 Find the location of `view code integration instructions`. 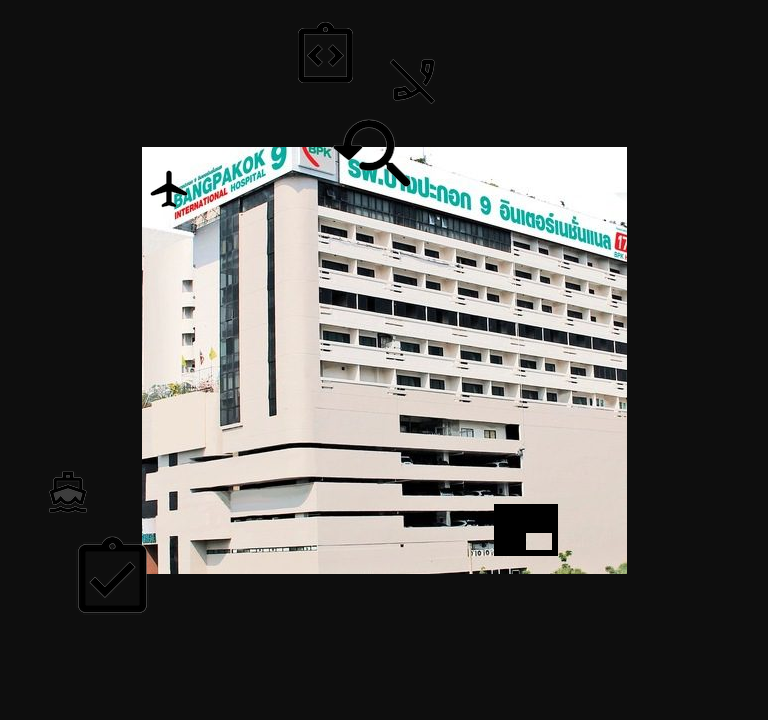

view code integration instructions is located at coordinates (325, 55).